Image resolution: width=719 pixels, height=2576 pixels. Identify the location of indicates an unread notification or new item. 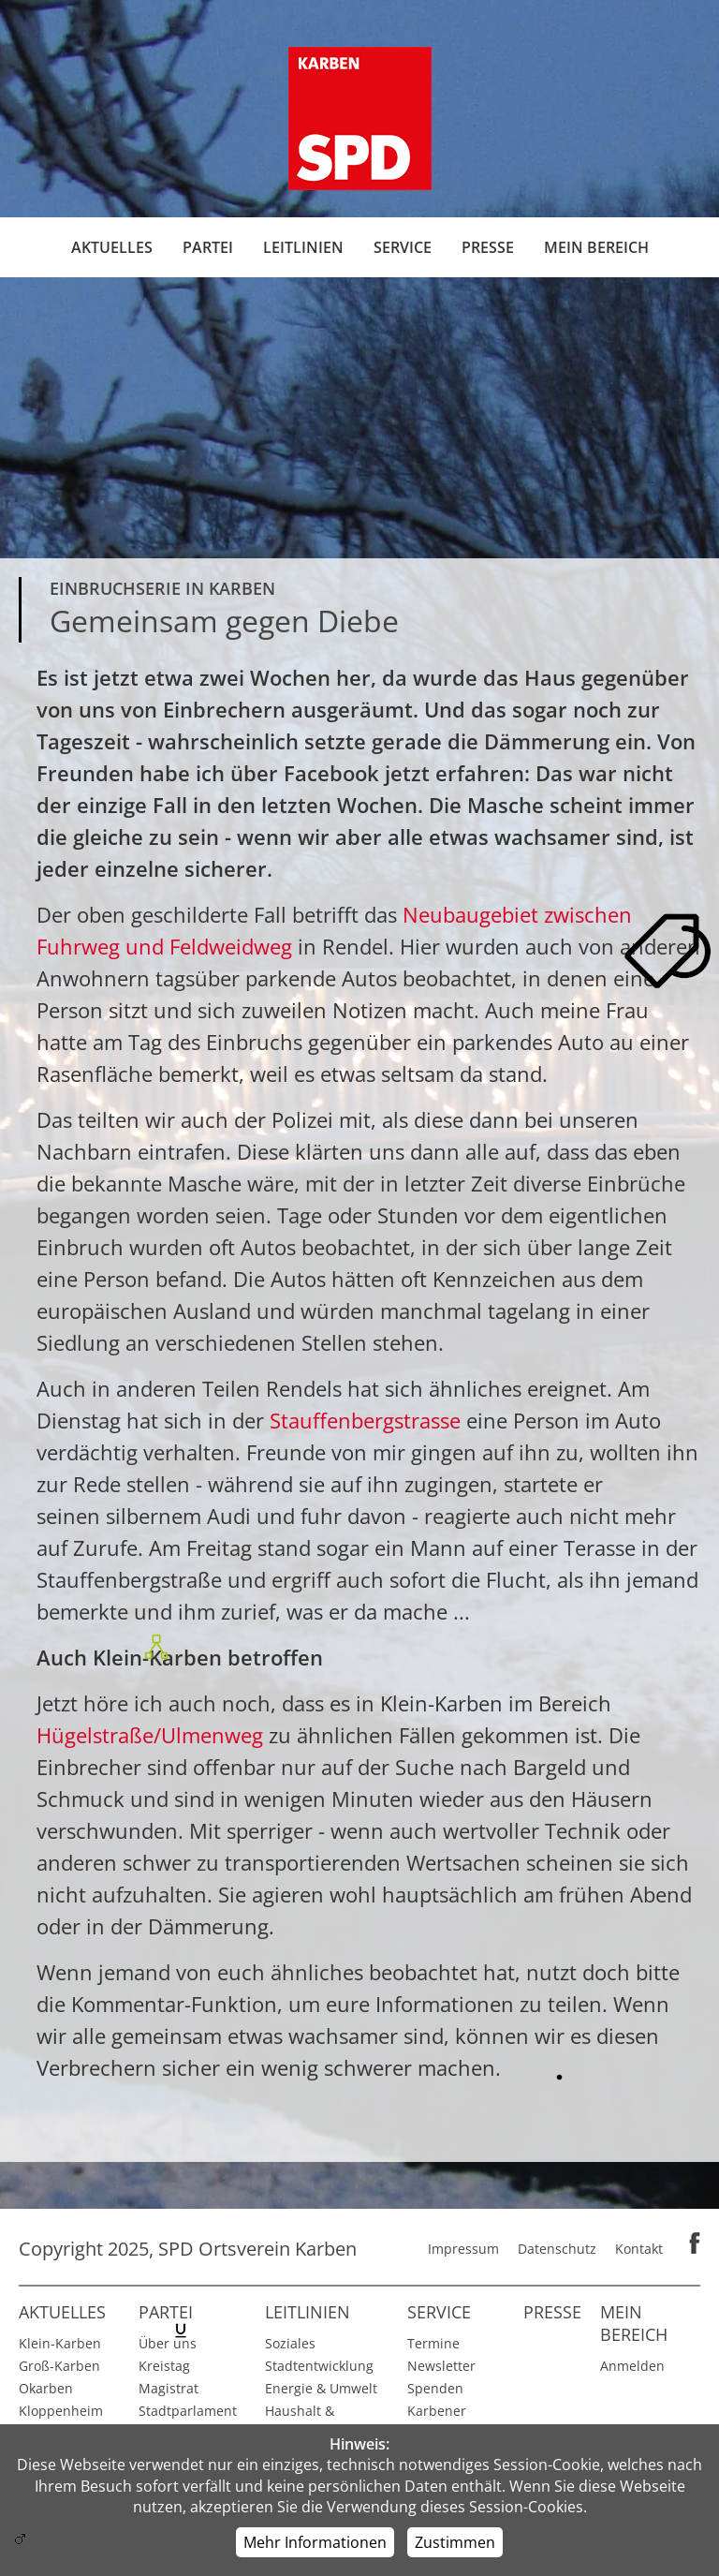
(559, 2077).